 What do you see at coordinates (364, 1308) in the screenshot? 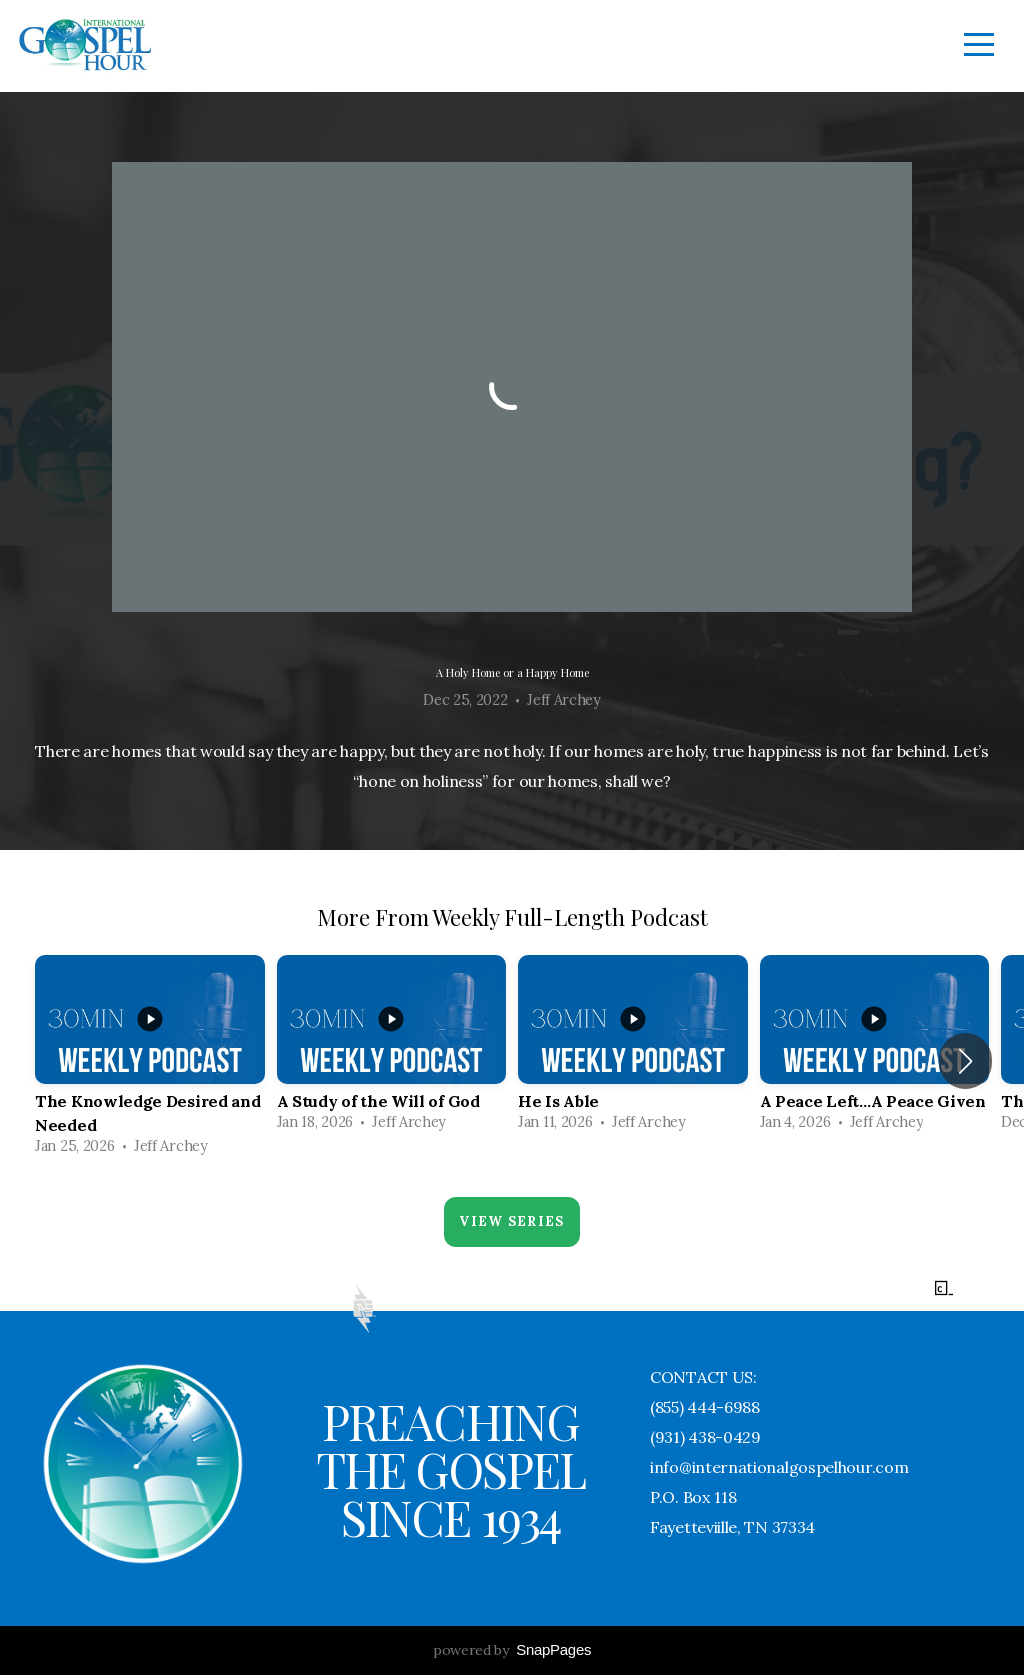
I see `pantheon website hosting platform logo` at bounding box center [364, 1308].